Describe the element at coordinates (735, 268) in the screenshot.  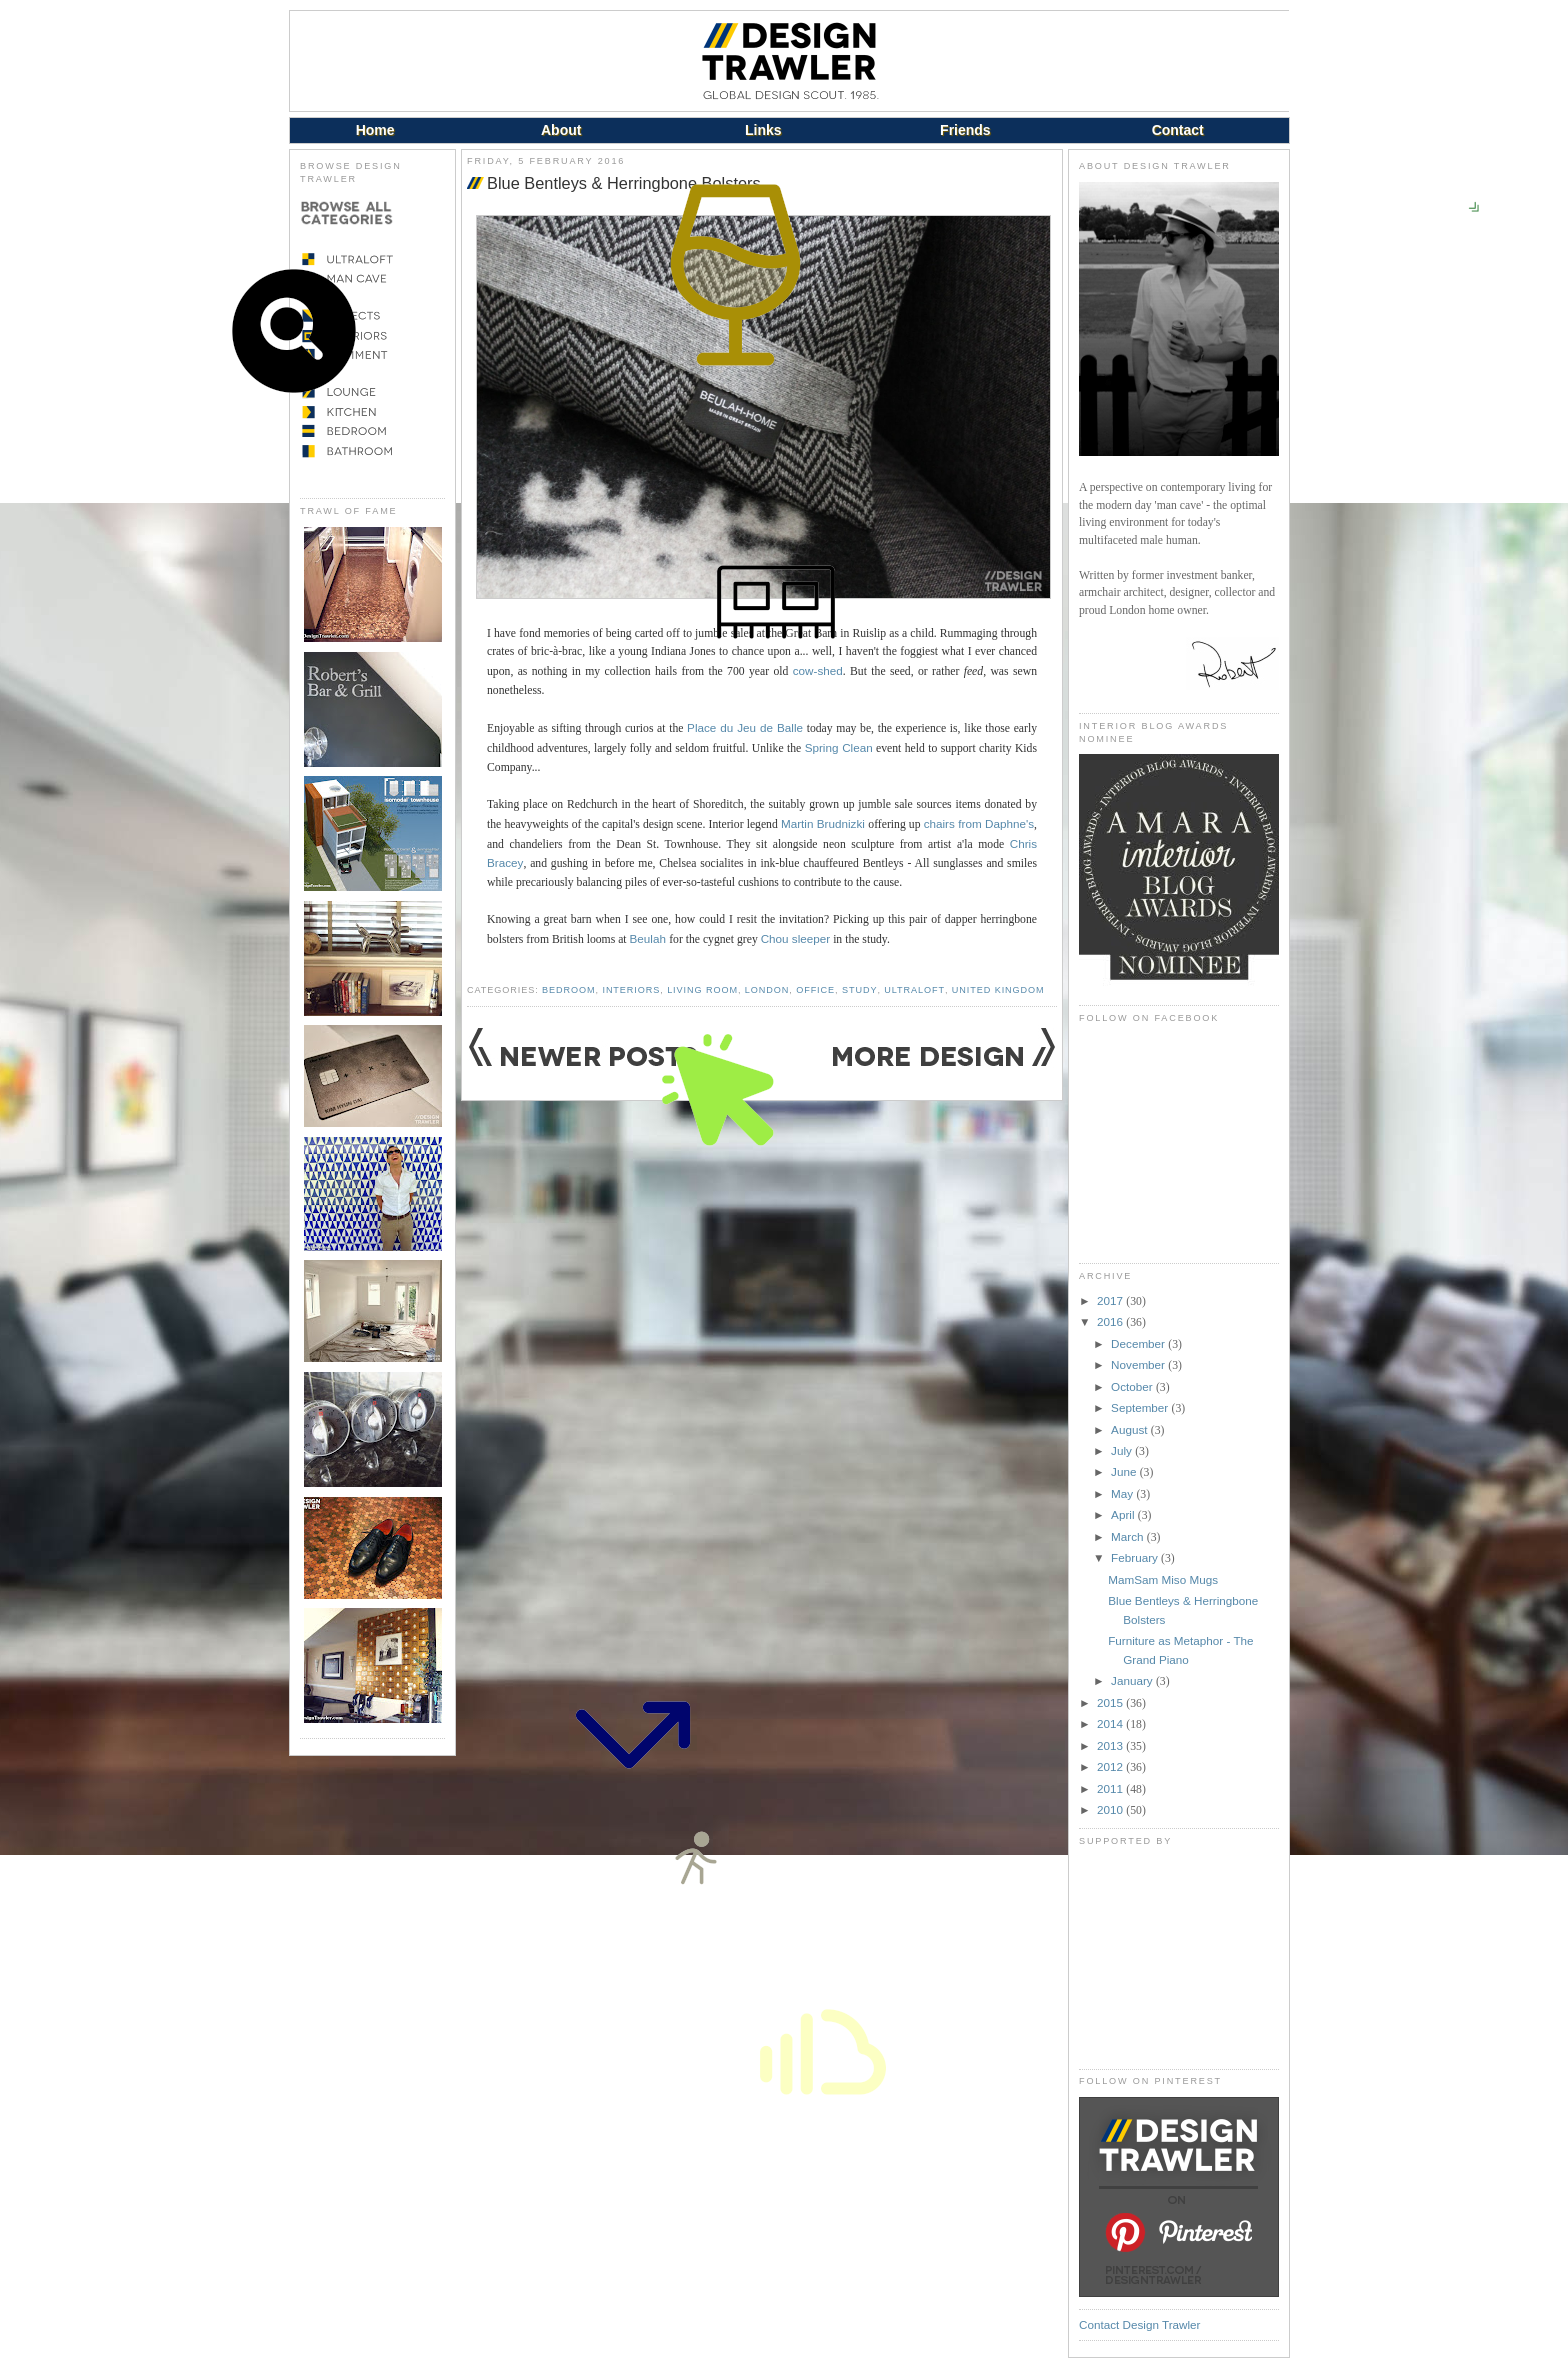
I see `browse wine selection or menu` at that location.